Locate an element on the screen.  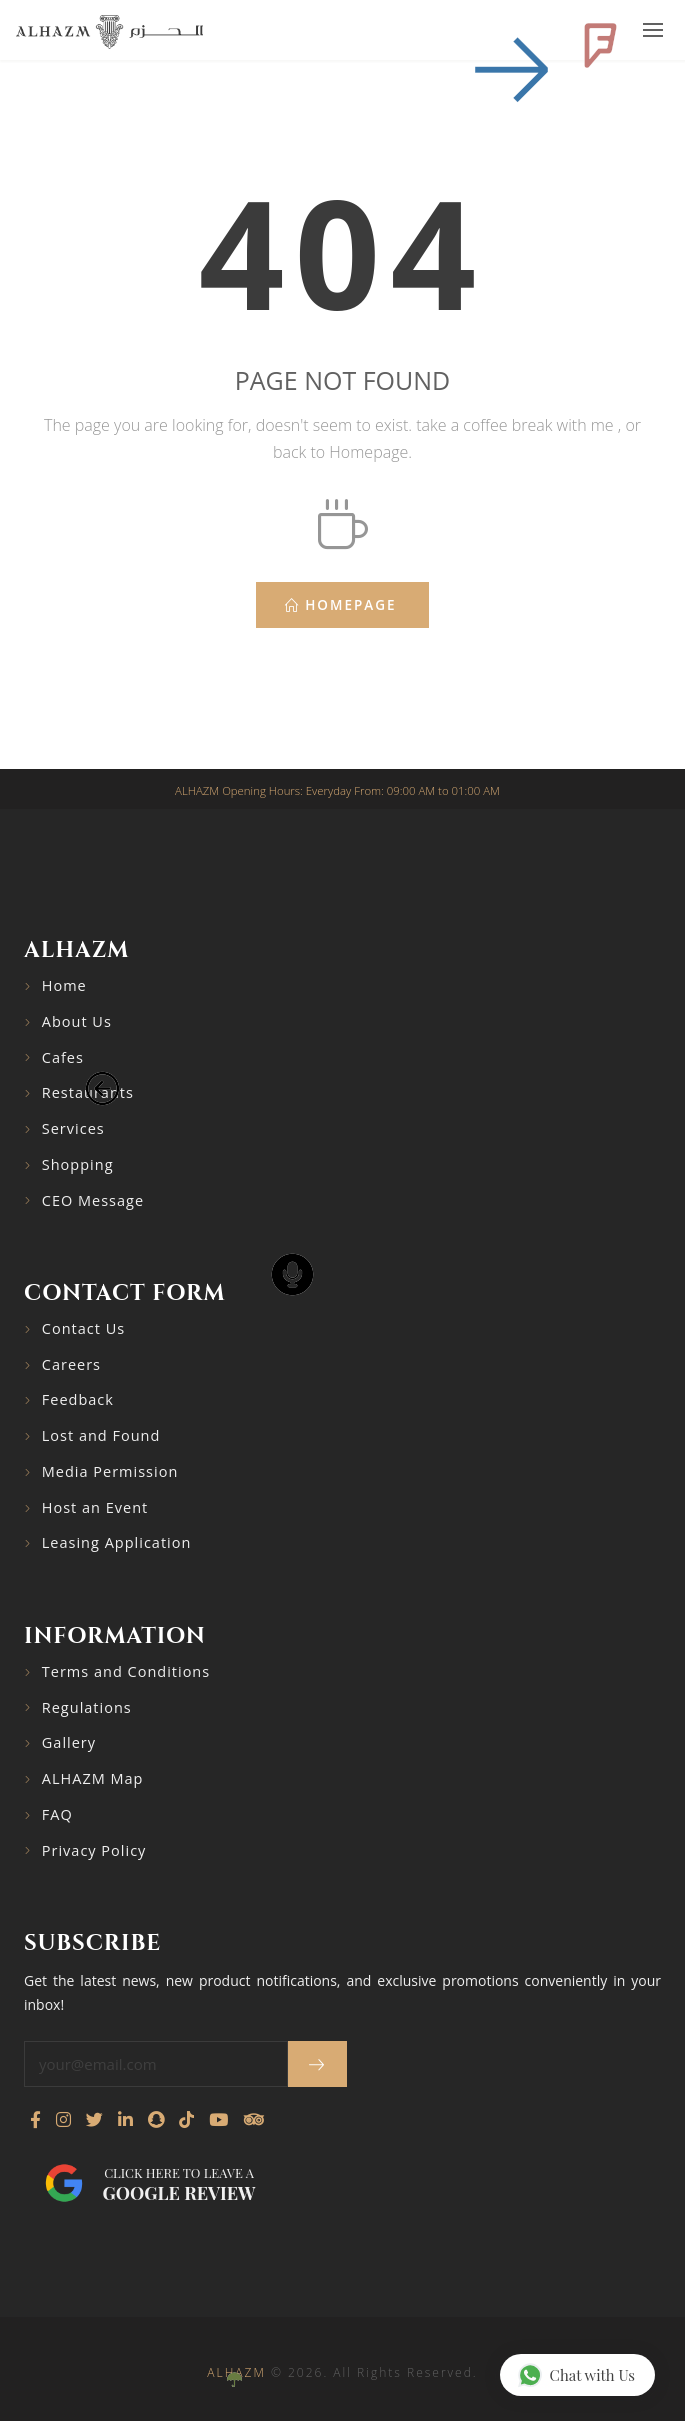
tap to start voice recording is located at coordinates (292, 1274).